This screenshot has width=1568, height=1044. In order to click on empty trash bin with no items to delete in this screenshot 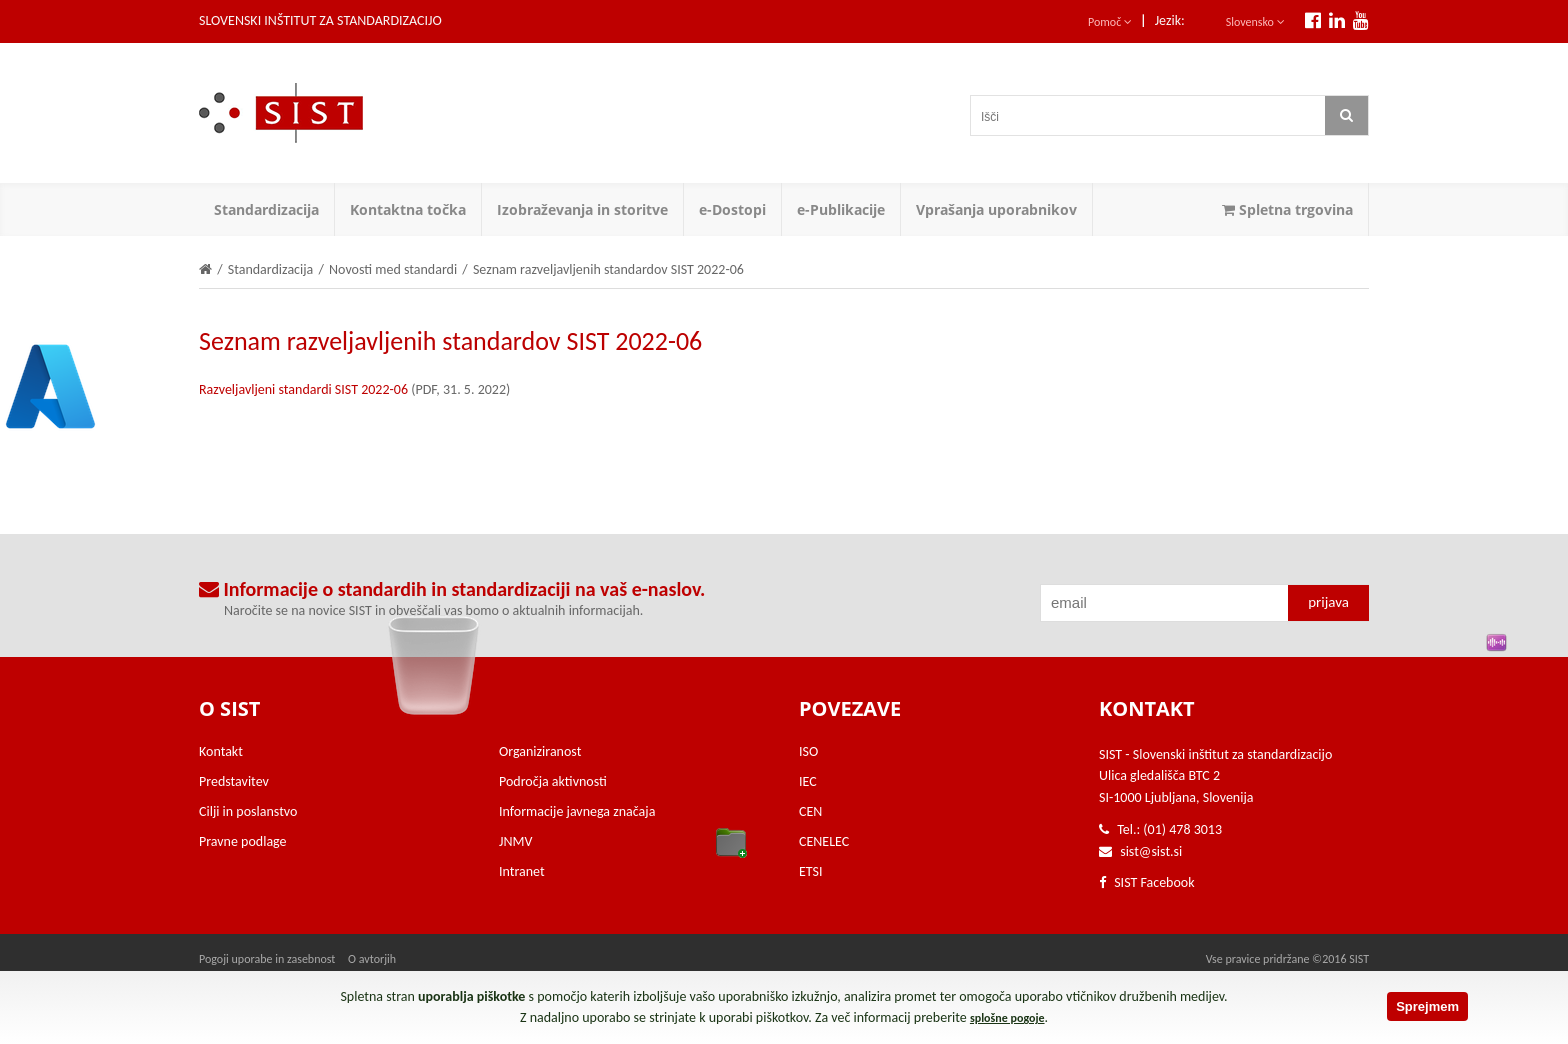, I will do `click(433, 663)`.